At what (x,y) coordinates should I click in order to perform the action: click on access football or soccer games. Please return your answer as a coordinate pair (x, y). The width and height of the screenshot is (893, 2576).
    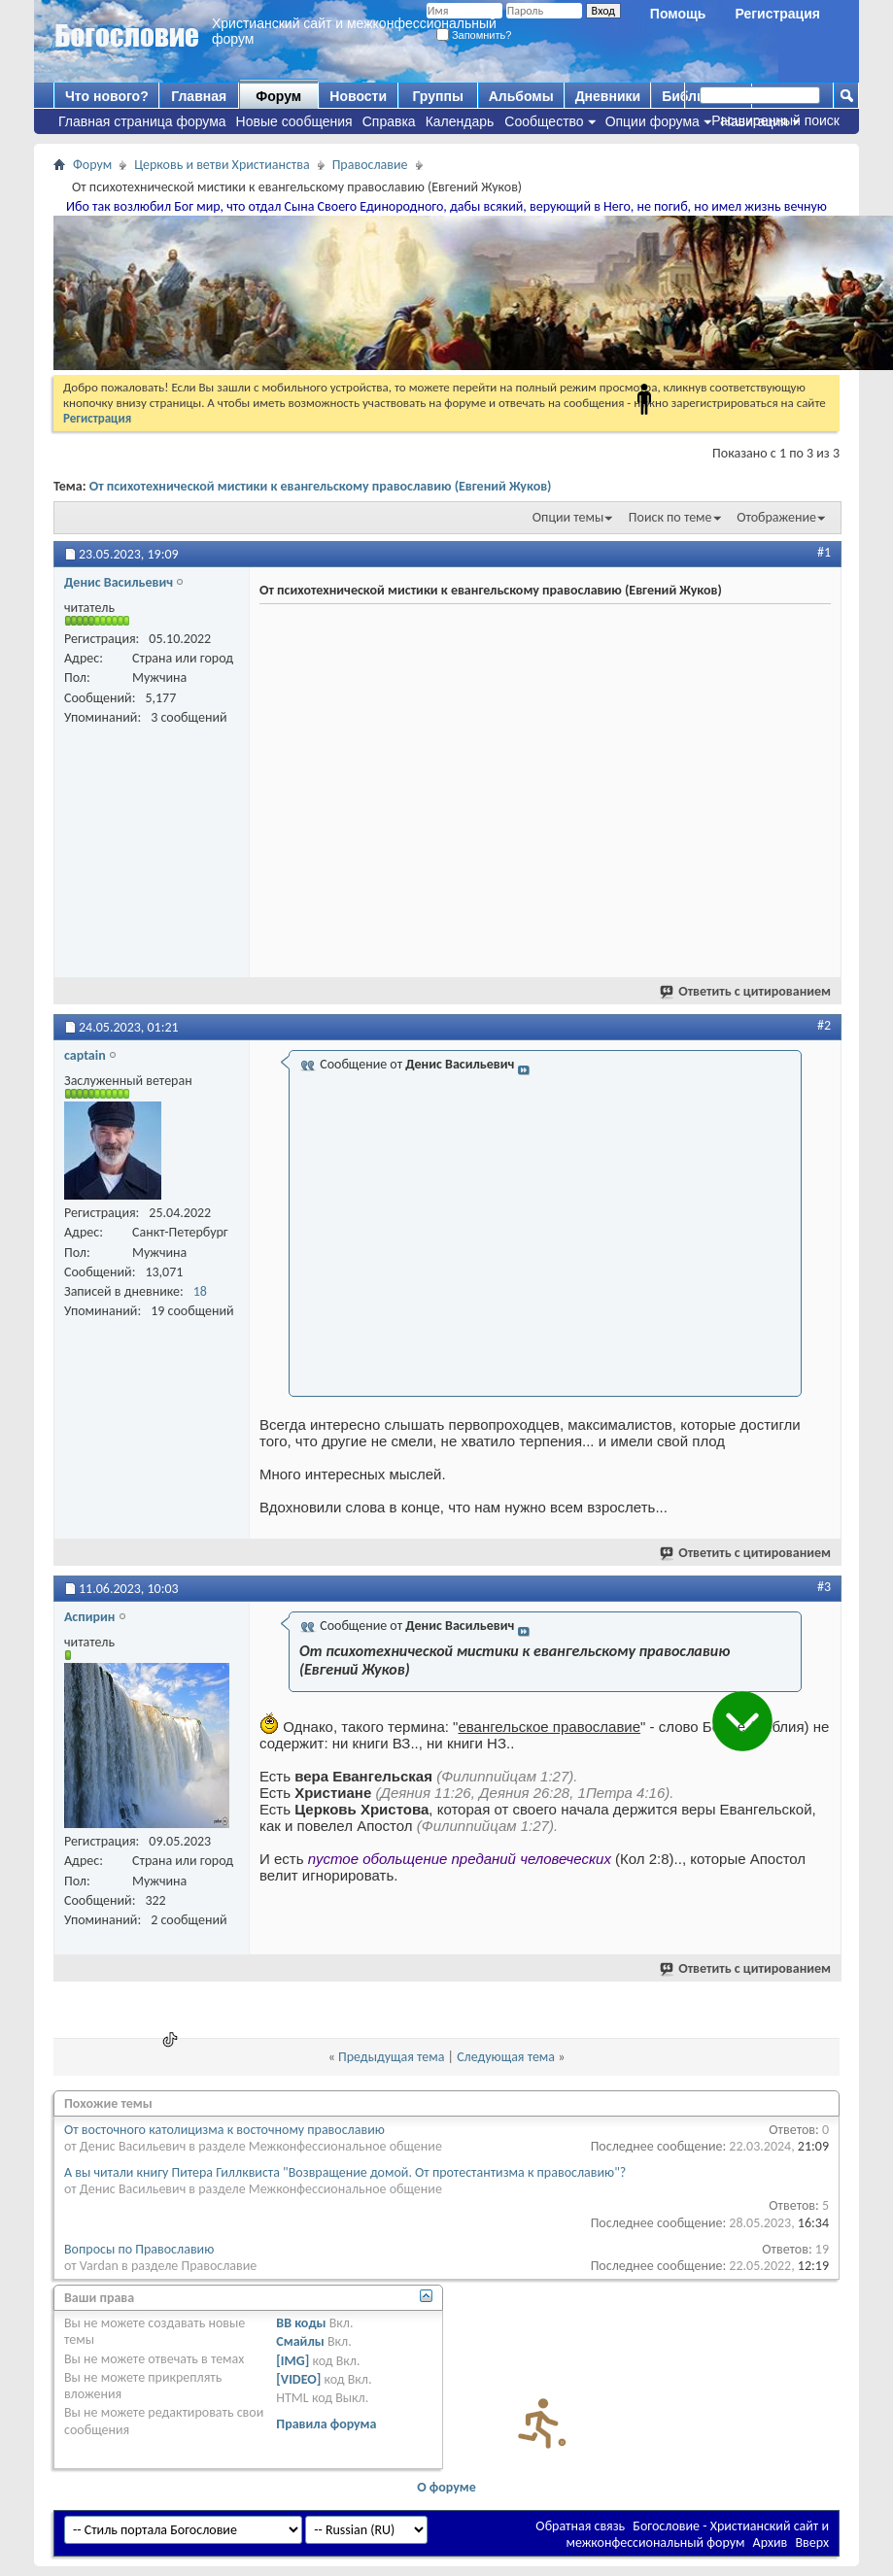
    Looking at the image, I should click on (543, 2423).